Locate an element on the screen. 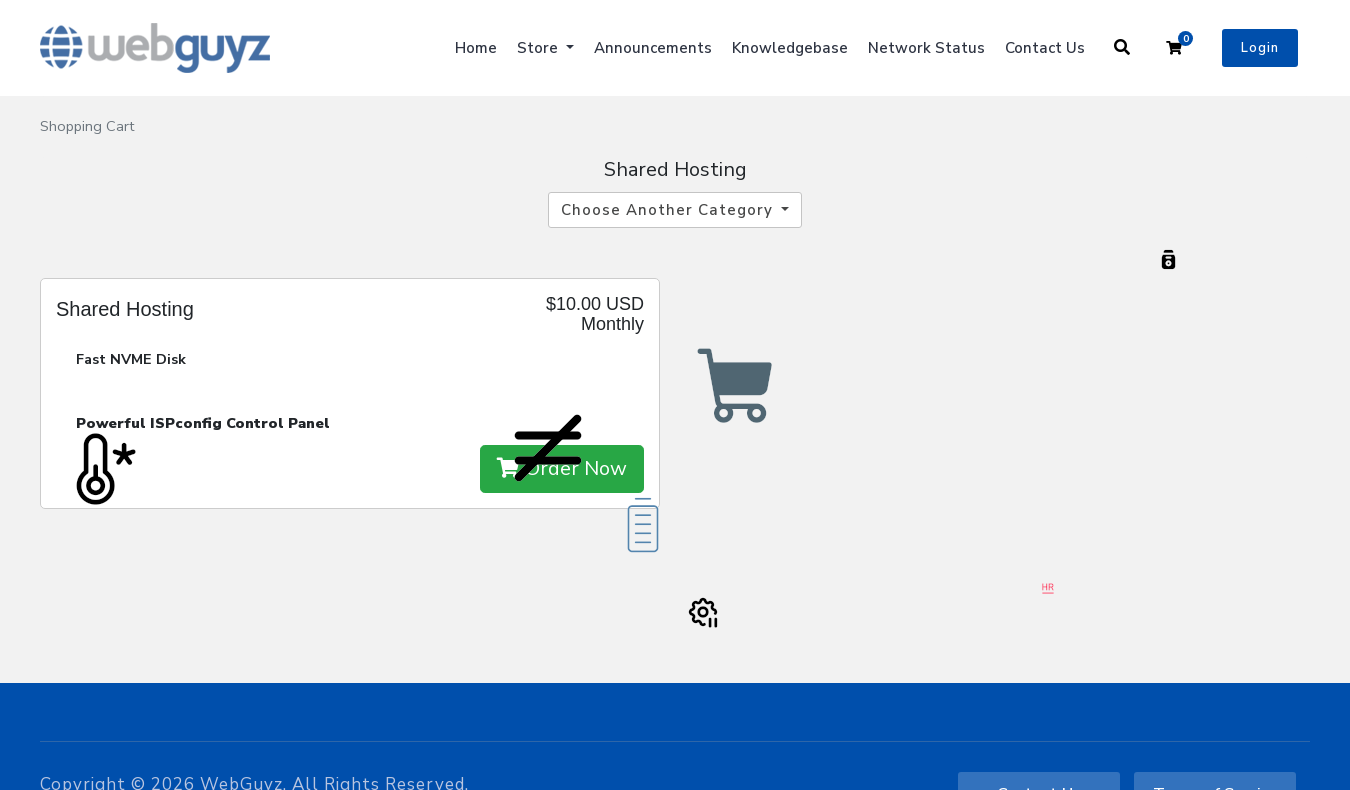 The width and height of the screenshot is (1350, 790). indicates full battery charge is located at coordinates (643, 526).